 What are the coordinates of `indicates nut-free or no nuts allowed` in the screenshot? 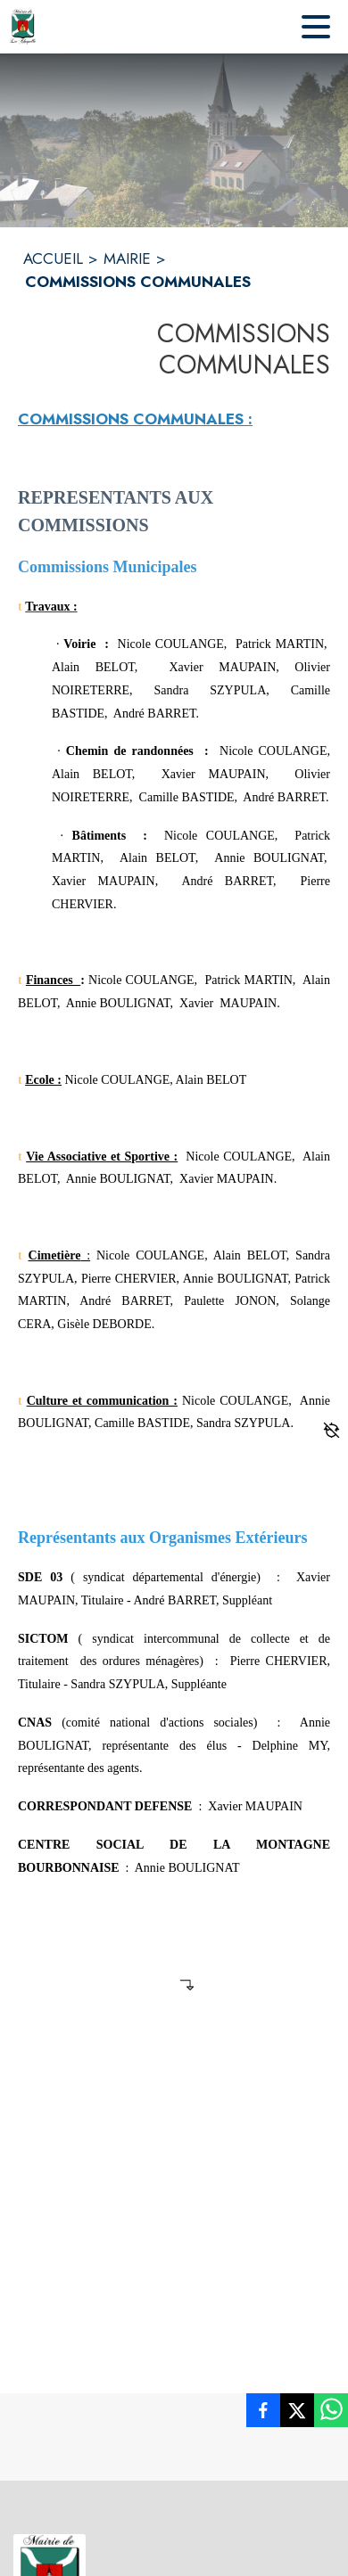 It's located at (331, 1430).